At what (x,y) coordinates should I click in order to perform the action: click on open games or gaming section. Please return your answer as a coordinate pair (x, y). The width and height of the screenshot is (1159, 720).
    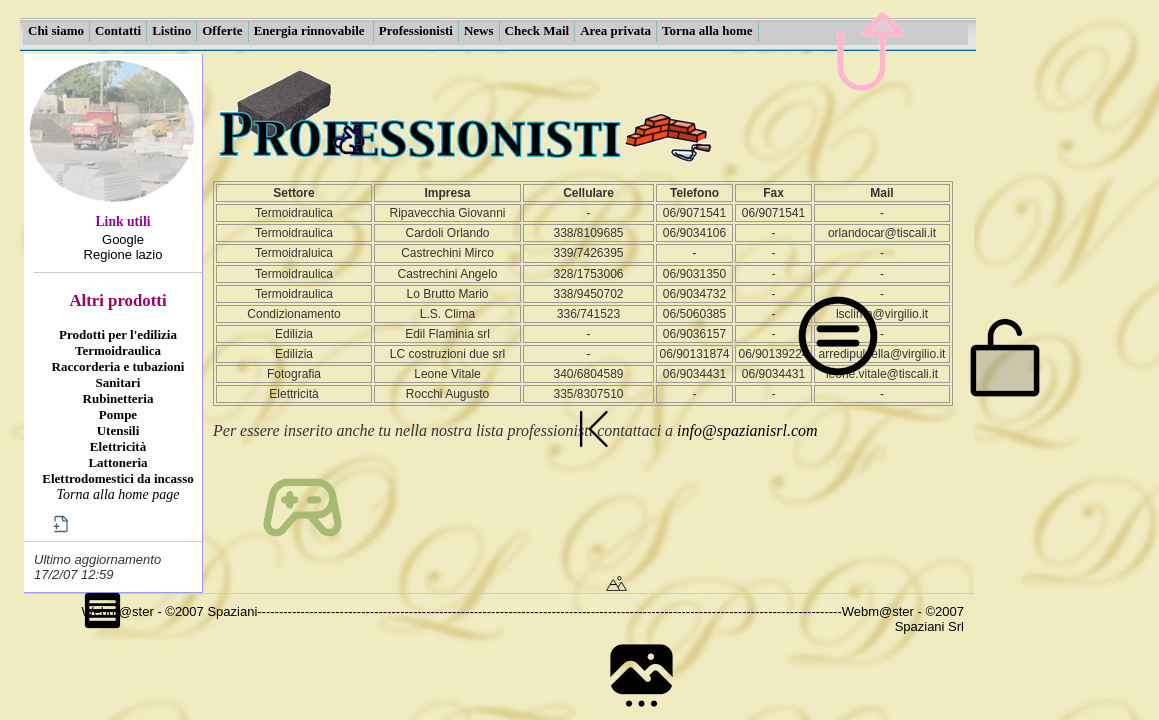
    Looking at the image, I should click on (302, 507).